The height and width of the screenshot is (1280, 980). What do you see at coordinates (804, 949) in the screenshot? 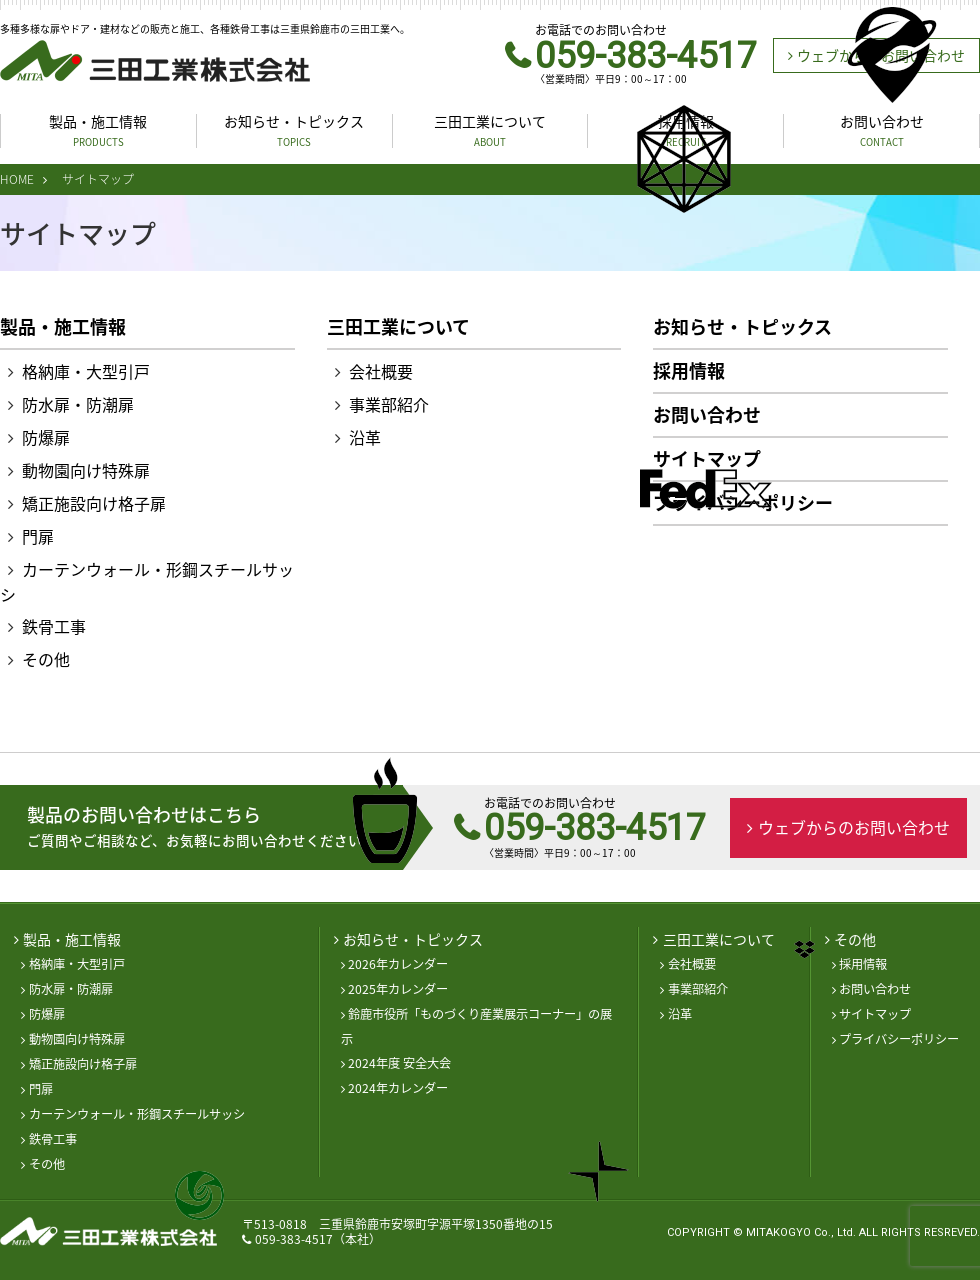
I see `open Dropbox cloud storage` at bounding box center [804, 949].